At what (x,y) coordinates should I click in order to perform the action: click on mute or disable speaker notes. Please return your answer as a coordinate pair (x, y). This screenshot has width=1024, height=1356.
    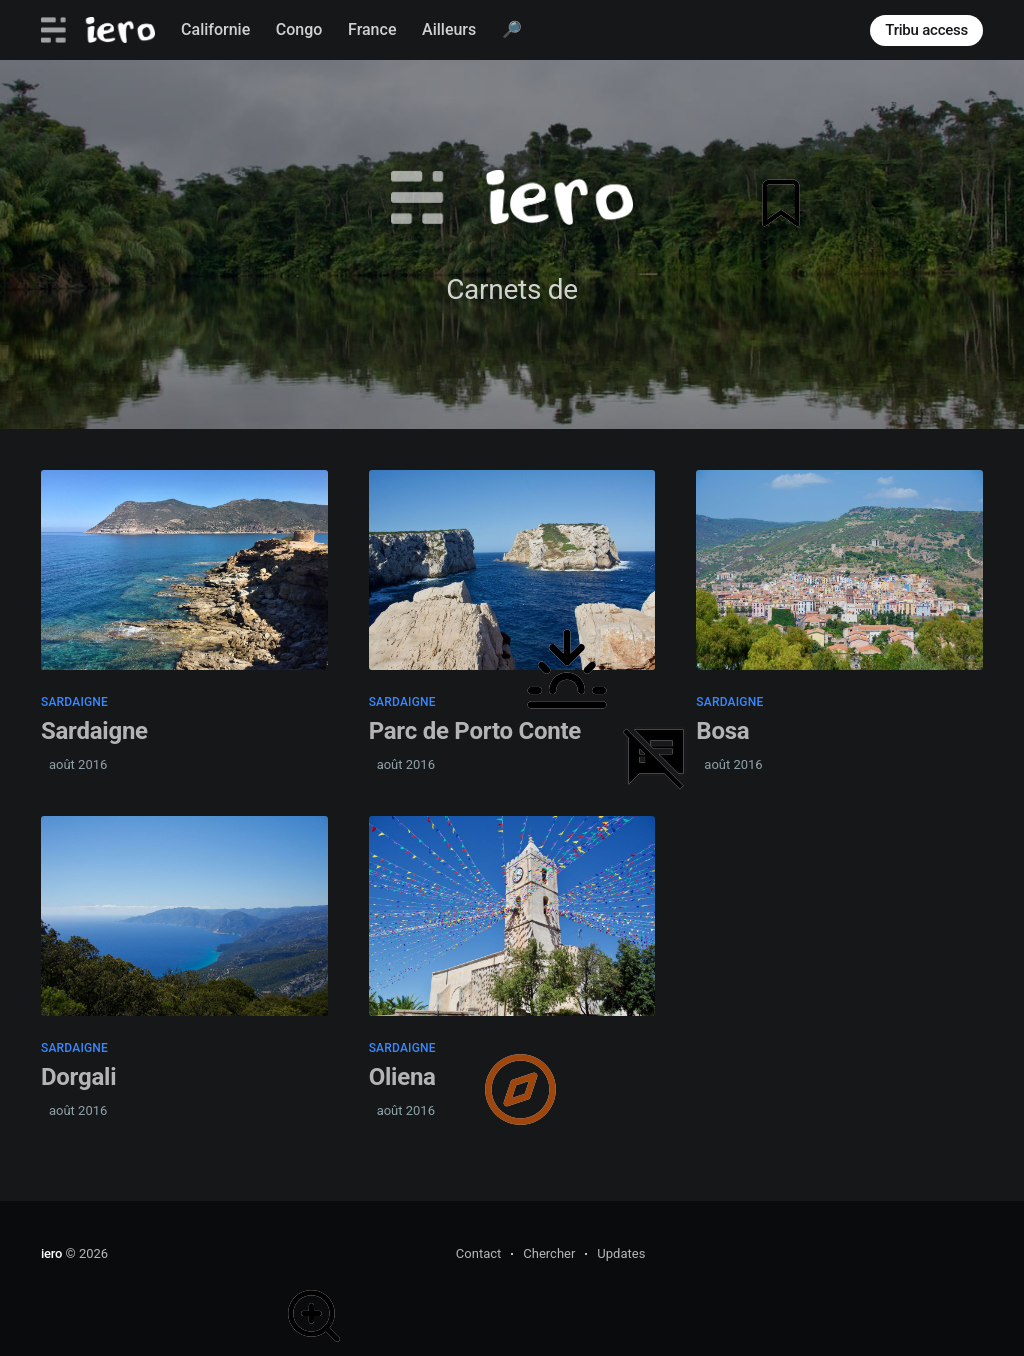
    Looking at the image, I should click on (656, 757).